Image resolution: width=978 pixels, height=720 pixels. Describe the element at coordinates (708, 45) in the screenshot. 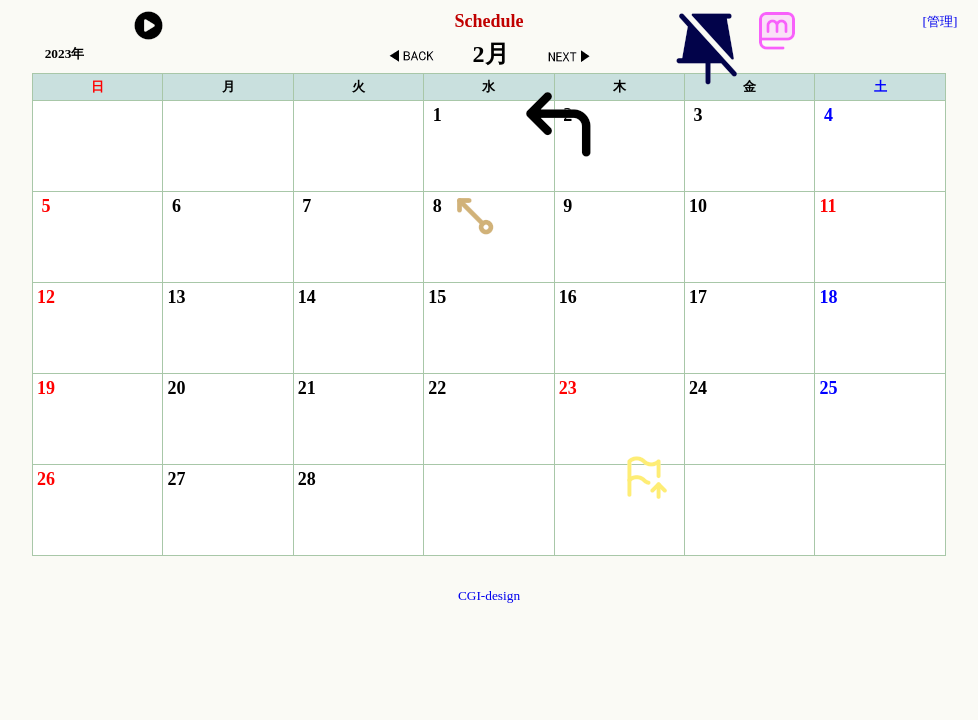

I see `unpin this item` at that location.